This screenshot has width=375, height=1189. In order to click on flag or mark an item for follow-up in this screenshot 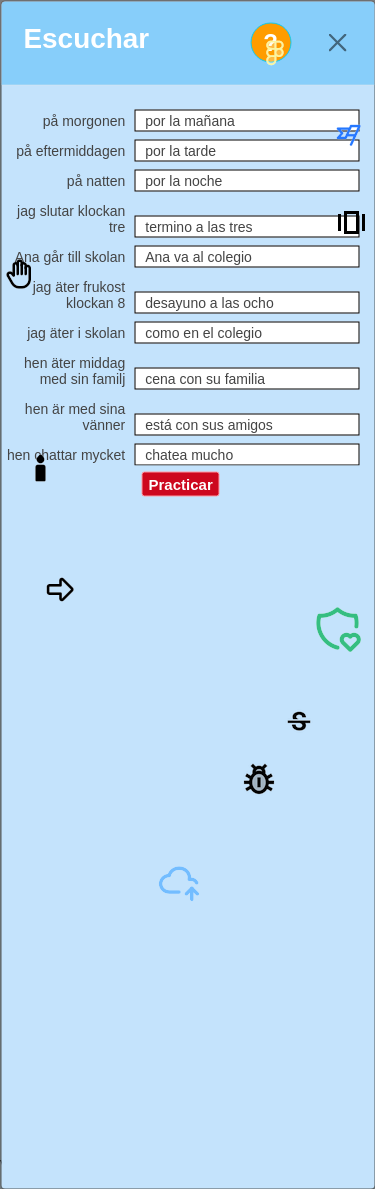, I will do `click(348, 134)`.